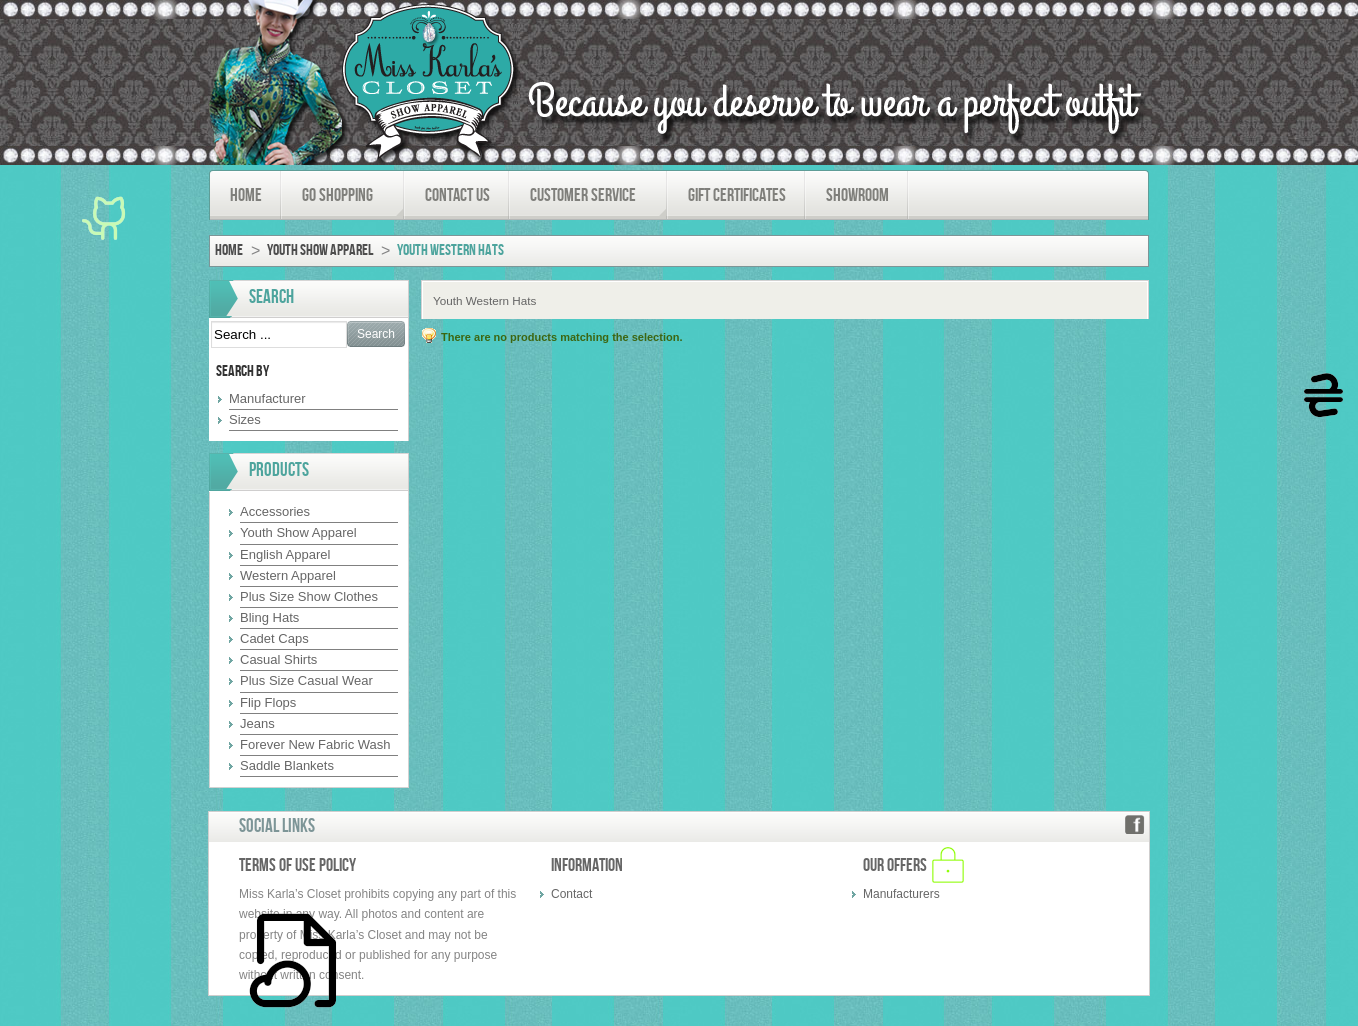  What do you see at coordinates (107, 217) in the screenshot?
I see `view project on github` at bounding box center [107, 217].